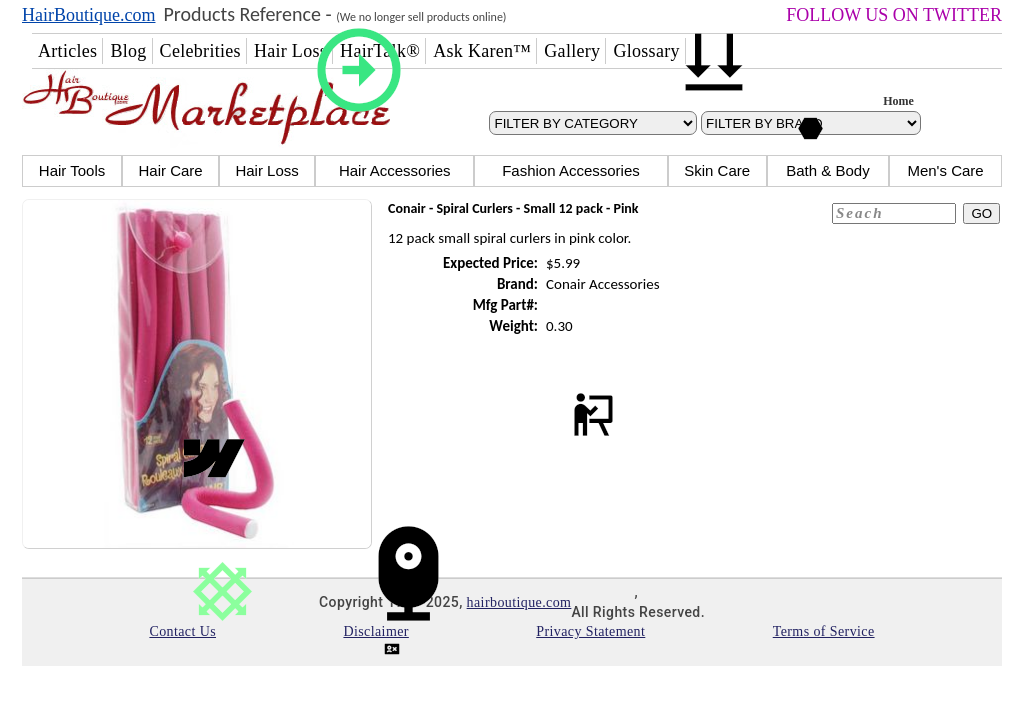 Image resolution: width=1024 pixels, height=720 pixels. Describe the element at coordinates (214, 457) in the screenshot. I see `webflow logo` at that location.